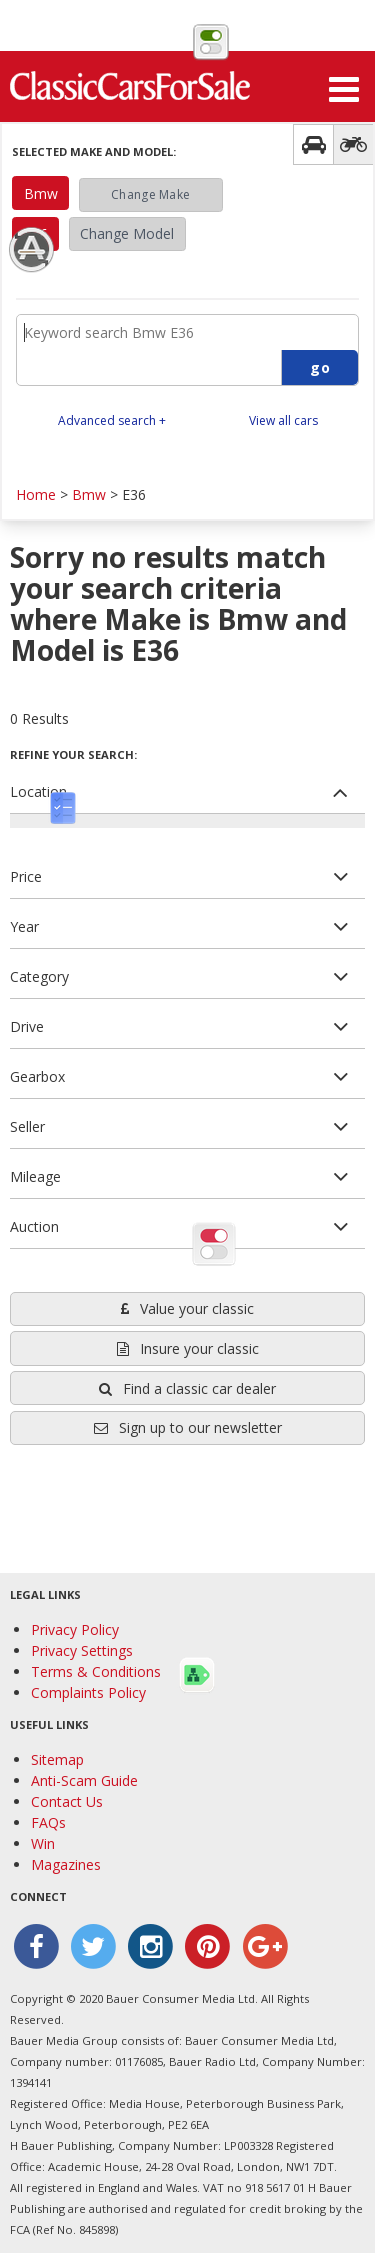 The height and width of the screenshot is (2253, 375). Describe the element at coordinates (197, 1675) in the screenshot. I see `open What IP network utility app` at that location.